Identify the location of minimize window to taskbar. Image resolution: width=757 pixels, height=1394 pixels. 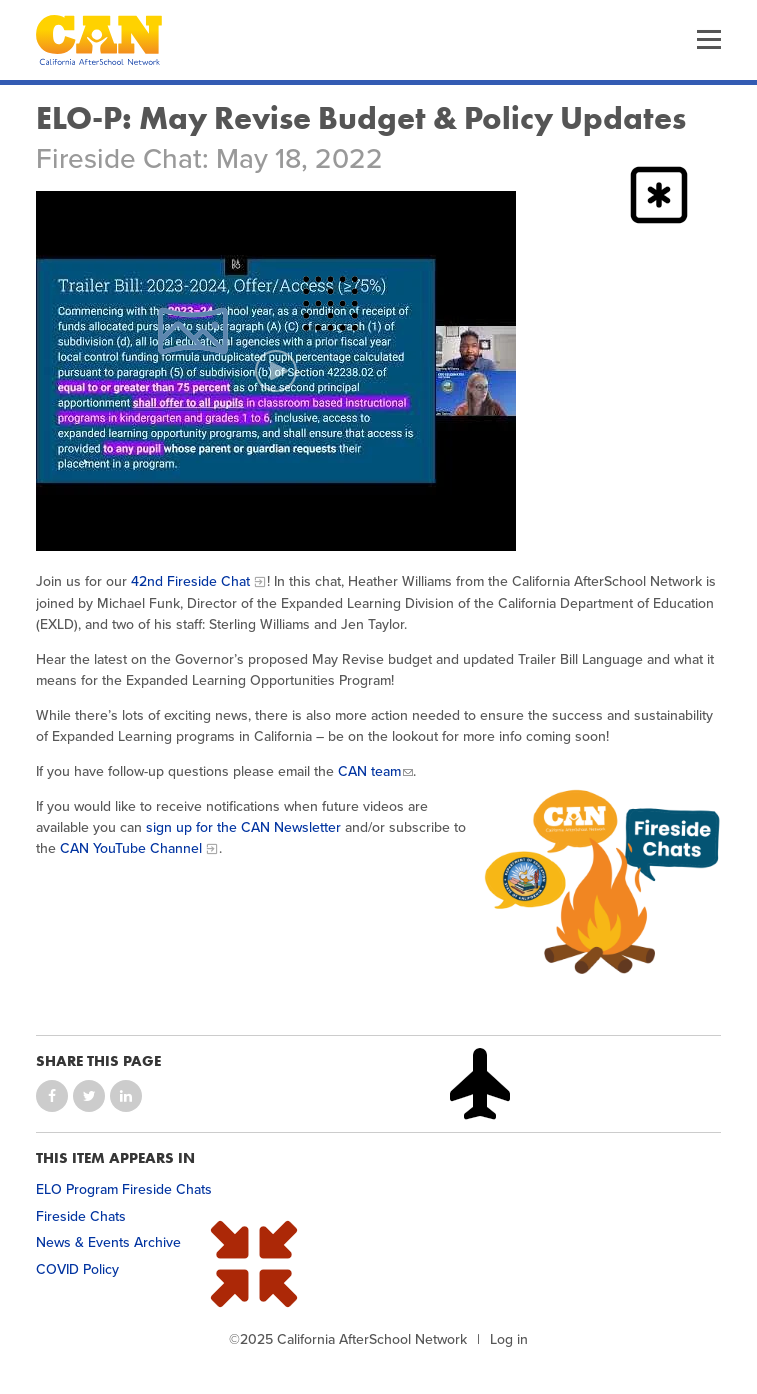
(254, 1264).